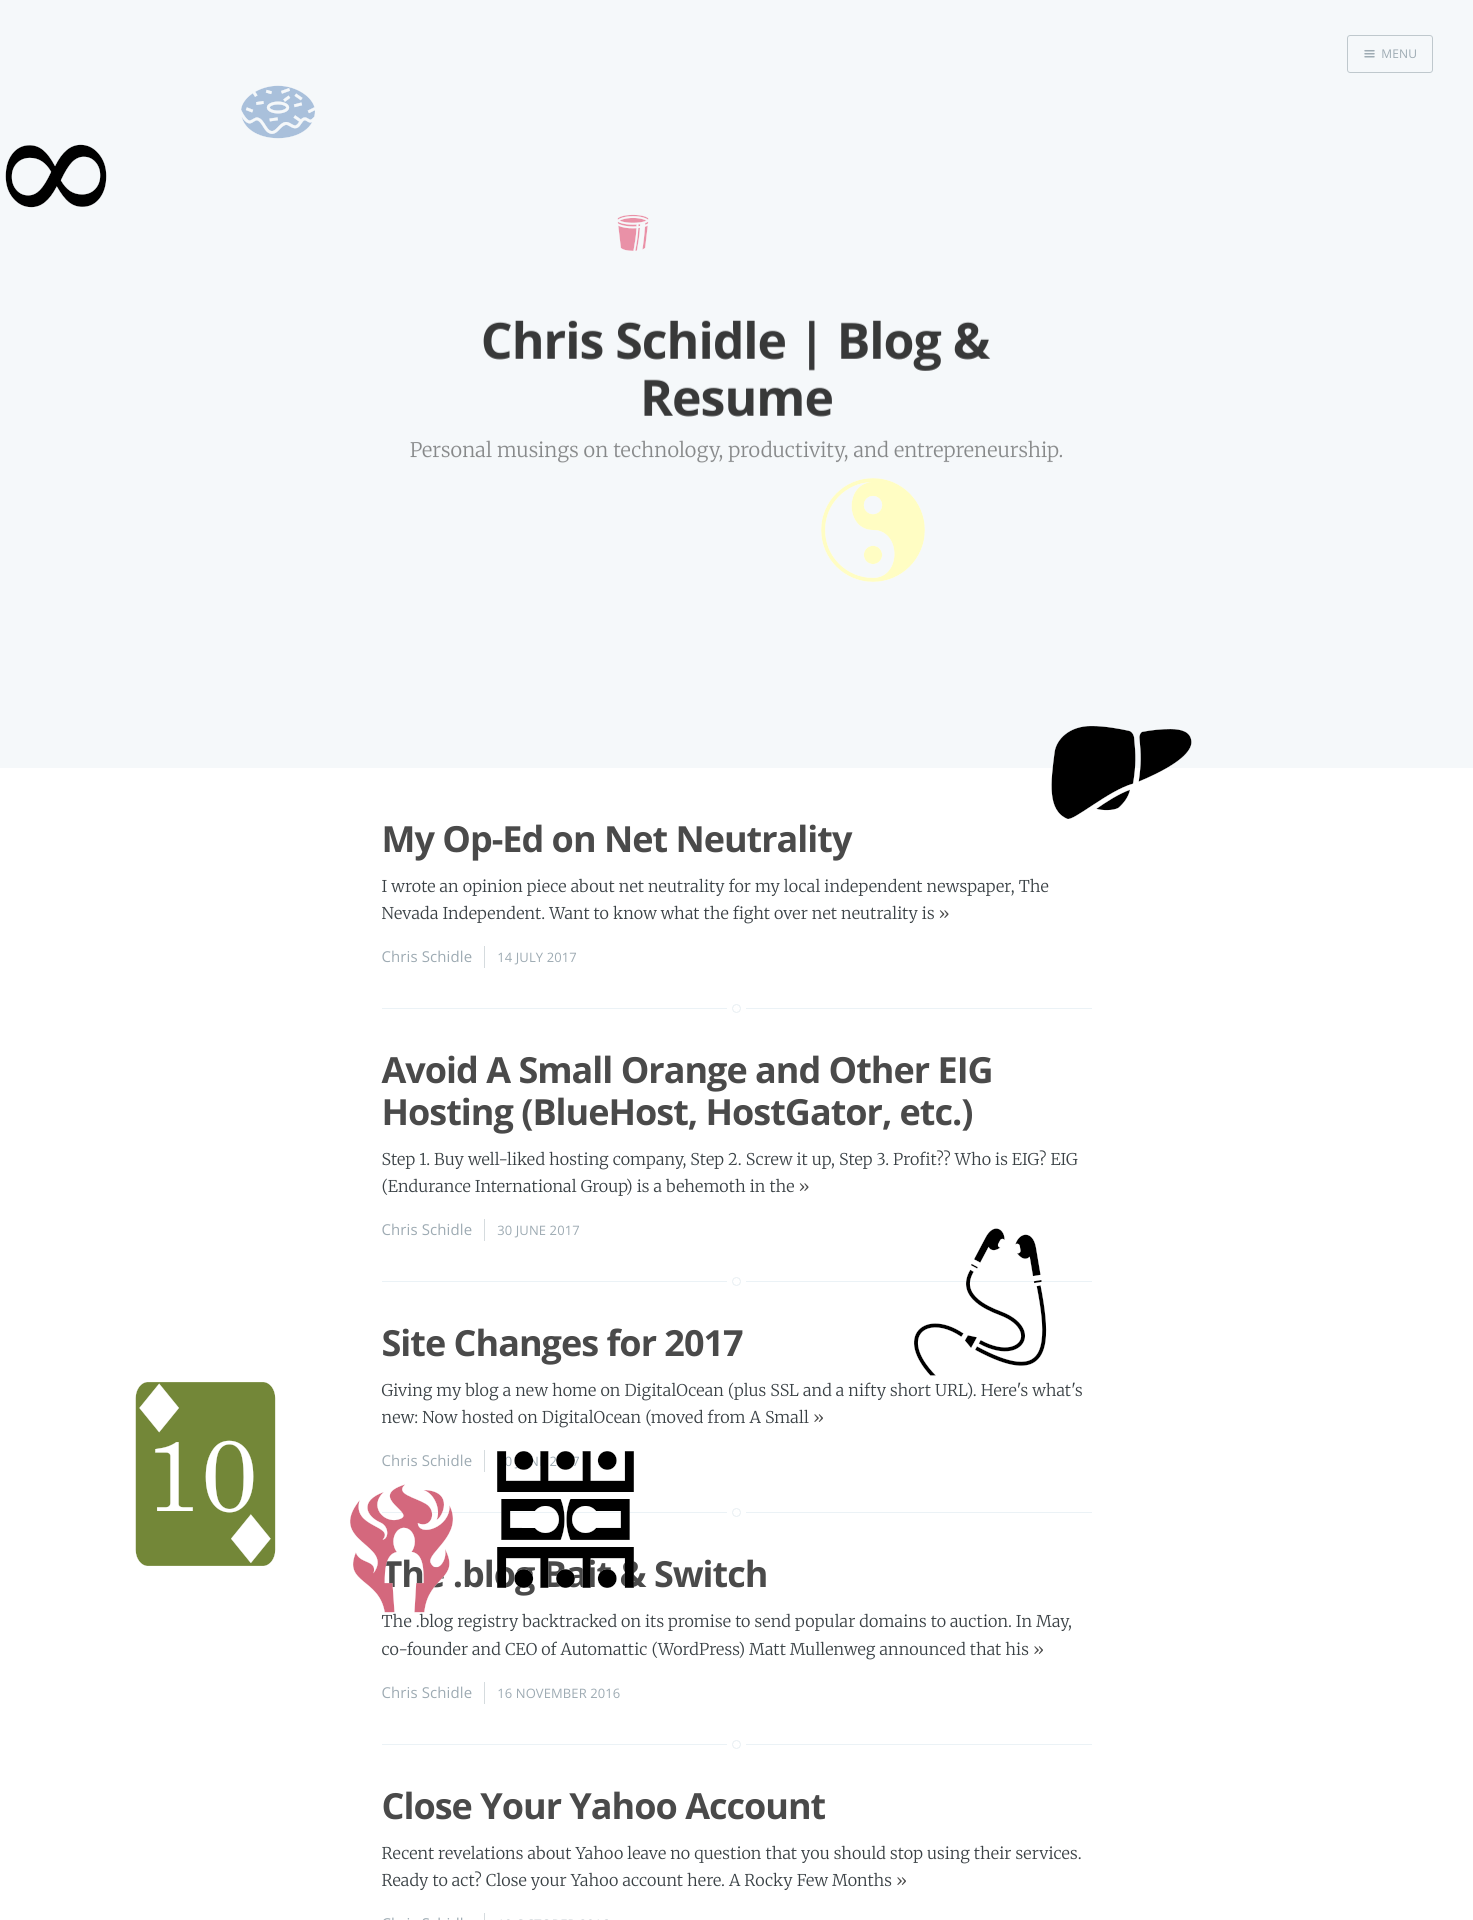 The width and height of the screenshot is (1473, 1920). Describe the element at coordinates (633, 227) in the screenshot. I see `empty trash or recycle bin` at that location.